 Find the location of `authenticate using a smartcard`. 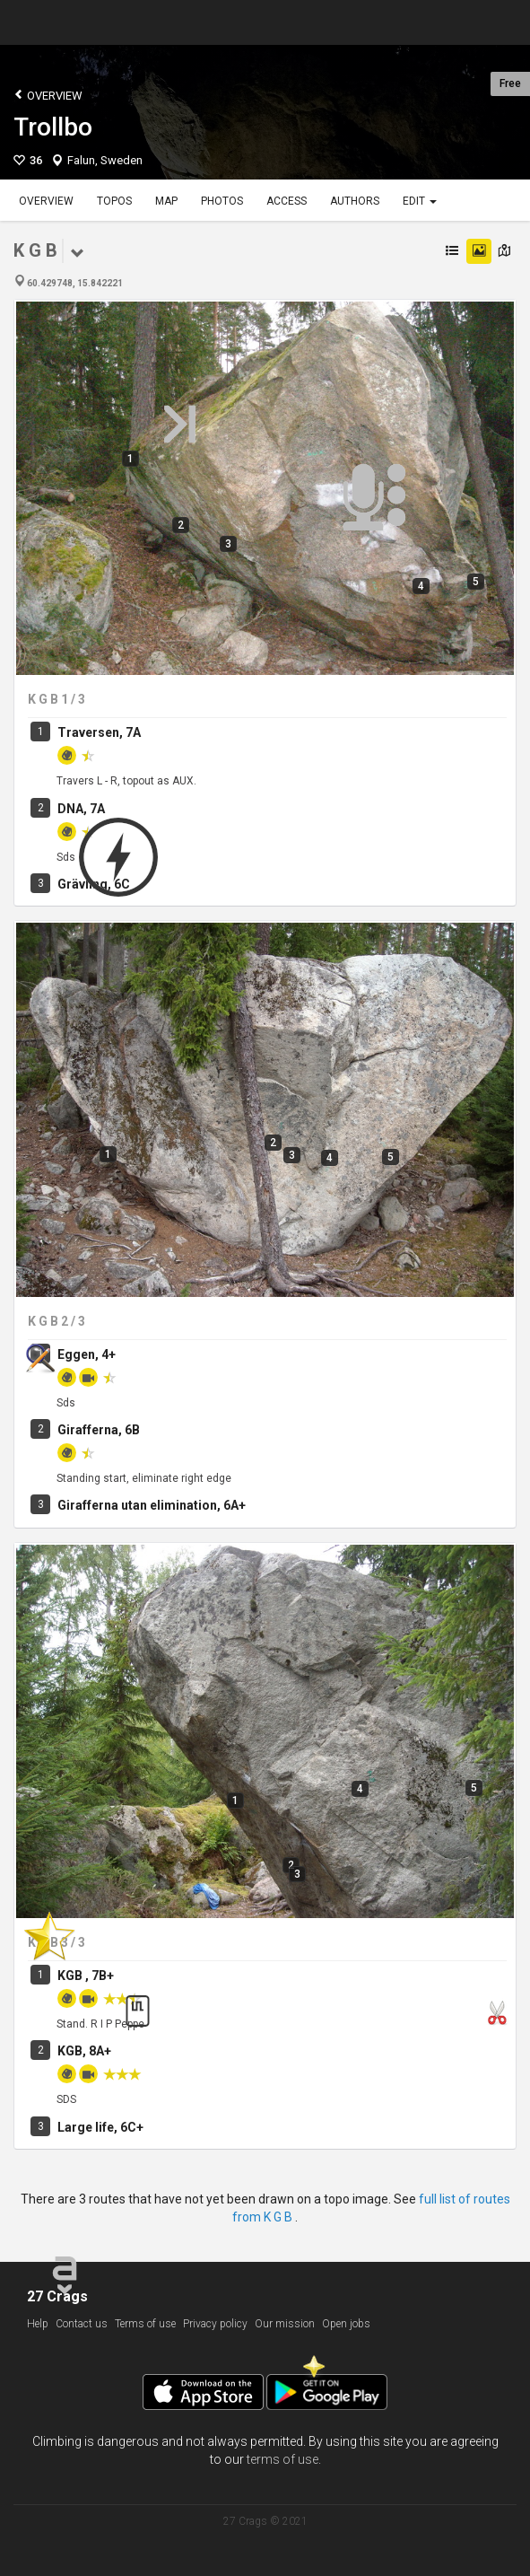

authenticate using a smartcard is located at coordinates (137, 2011).